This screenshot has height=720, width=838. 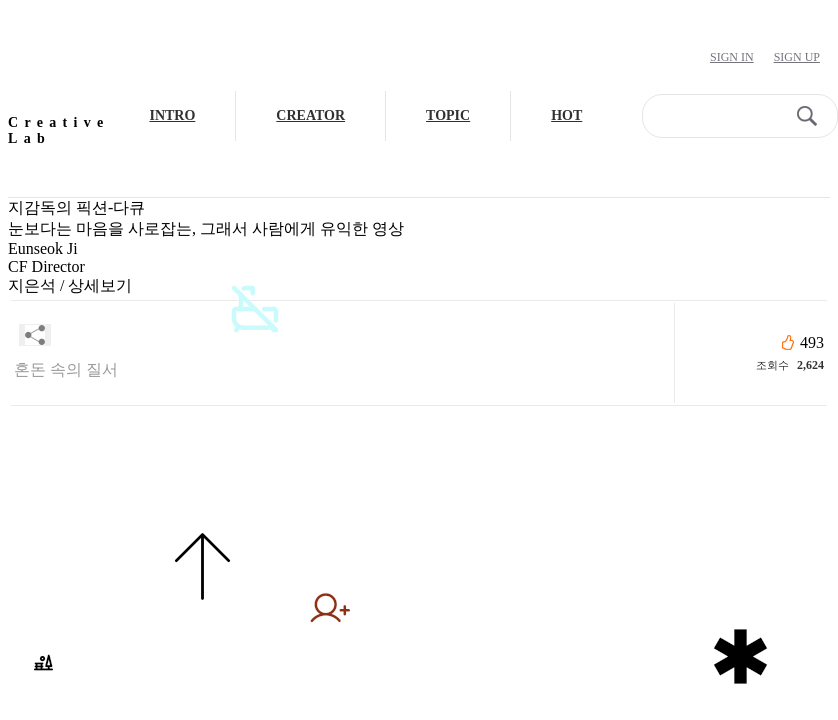 I want to click on add a new user or contact, so click(x=329, y=609).